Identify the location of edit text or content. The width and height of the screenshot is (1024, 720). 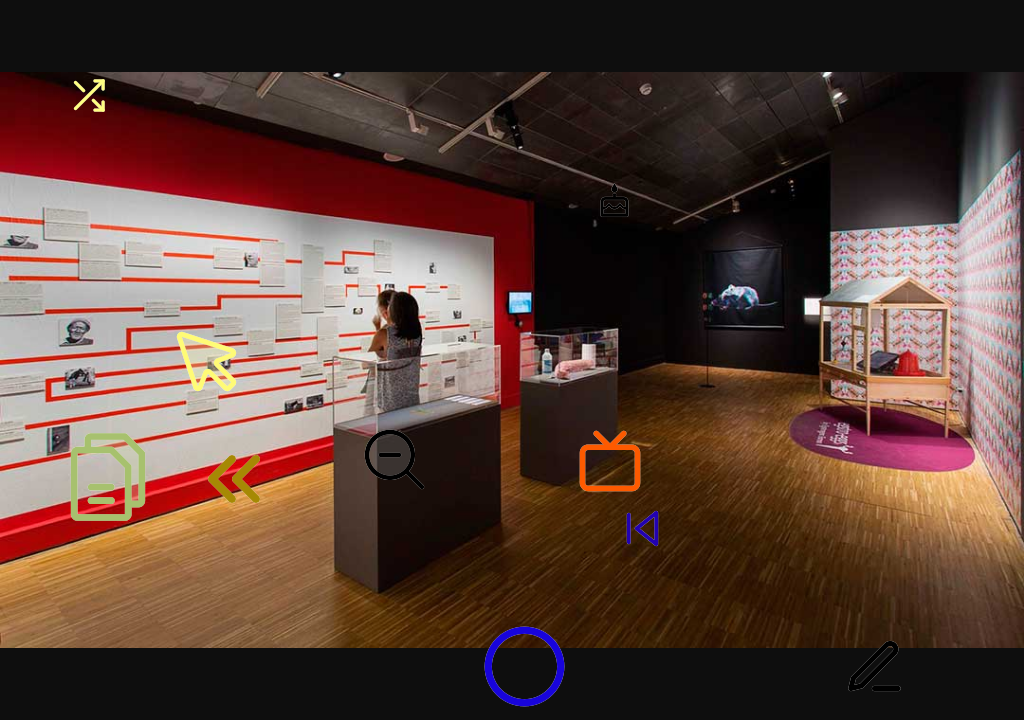
(874, 667).